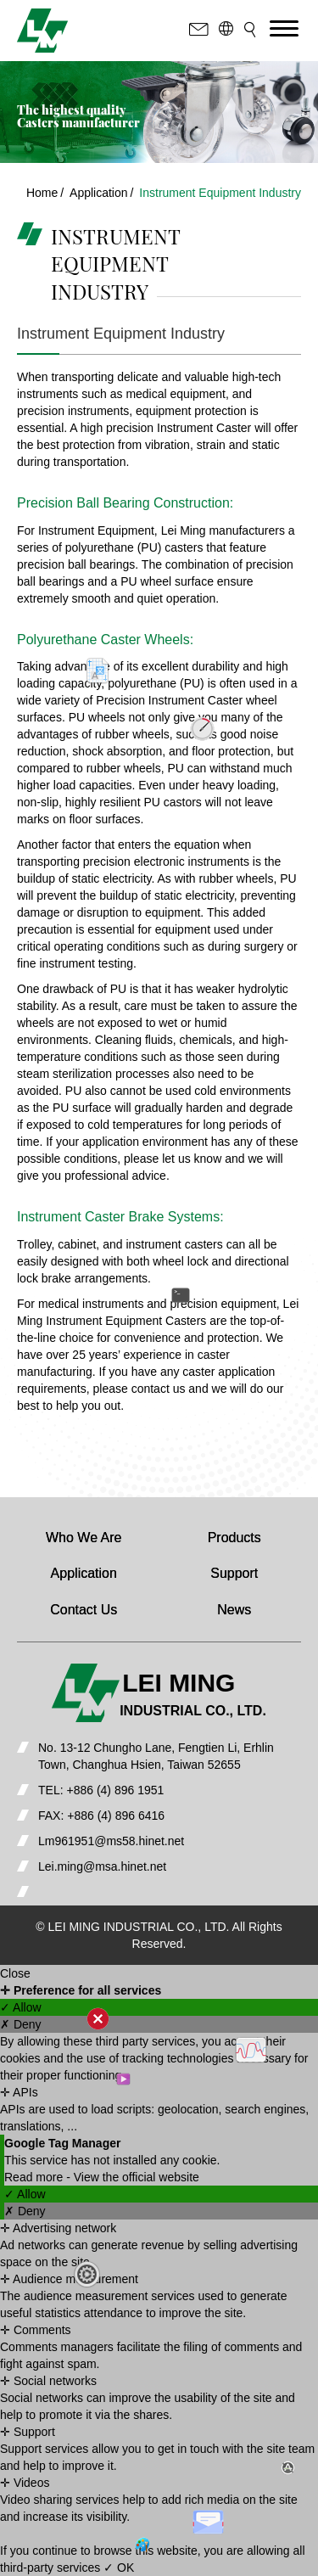 The height and width of the screenshot is (2576, 318). What do you see at coordinates (98, 671) in the screenshot?
I see `a gettext translation template file (.pot)` at bounding box center [98, 671].